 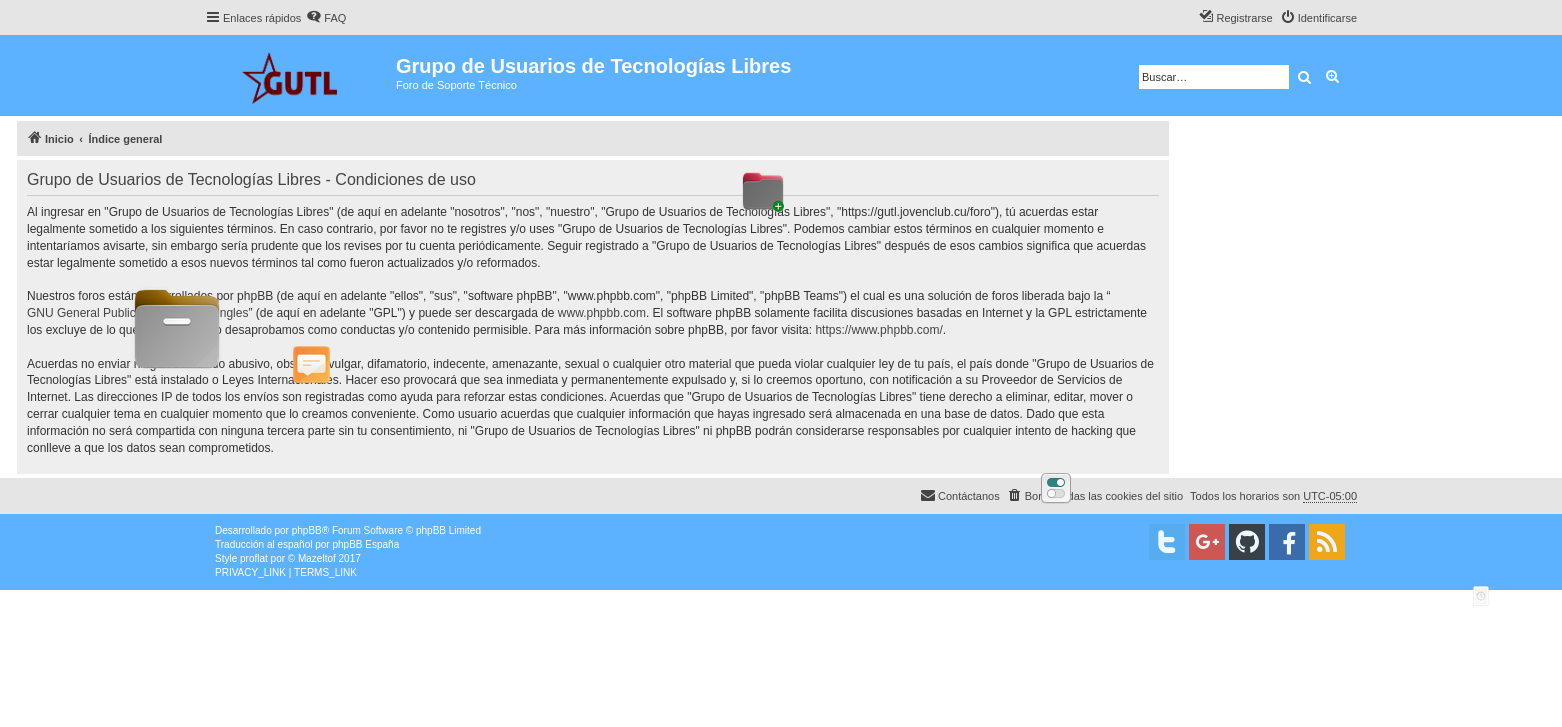 What do you see at coordinates (311, 364) in the screenshot?
I see `open messaging or chat application` at bounding box center [311, 364].